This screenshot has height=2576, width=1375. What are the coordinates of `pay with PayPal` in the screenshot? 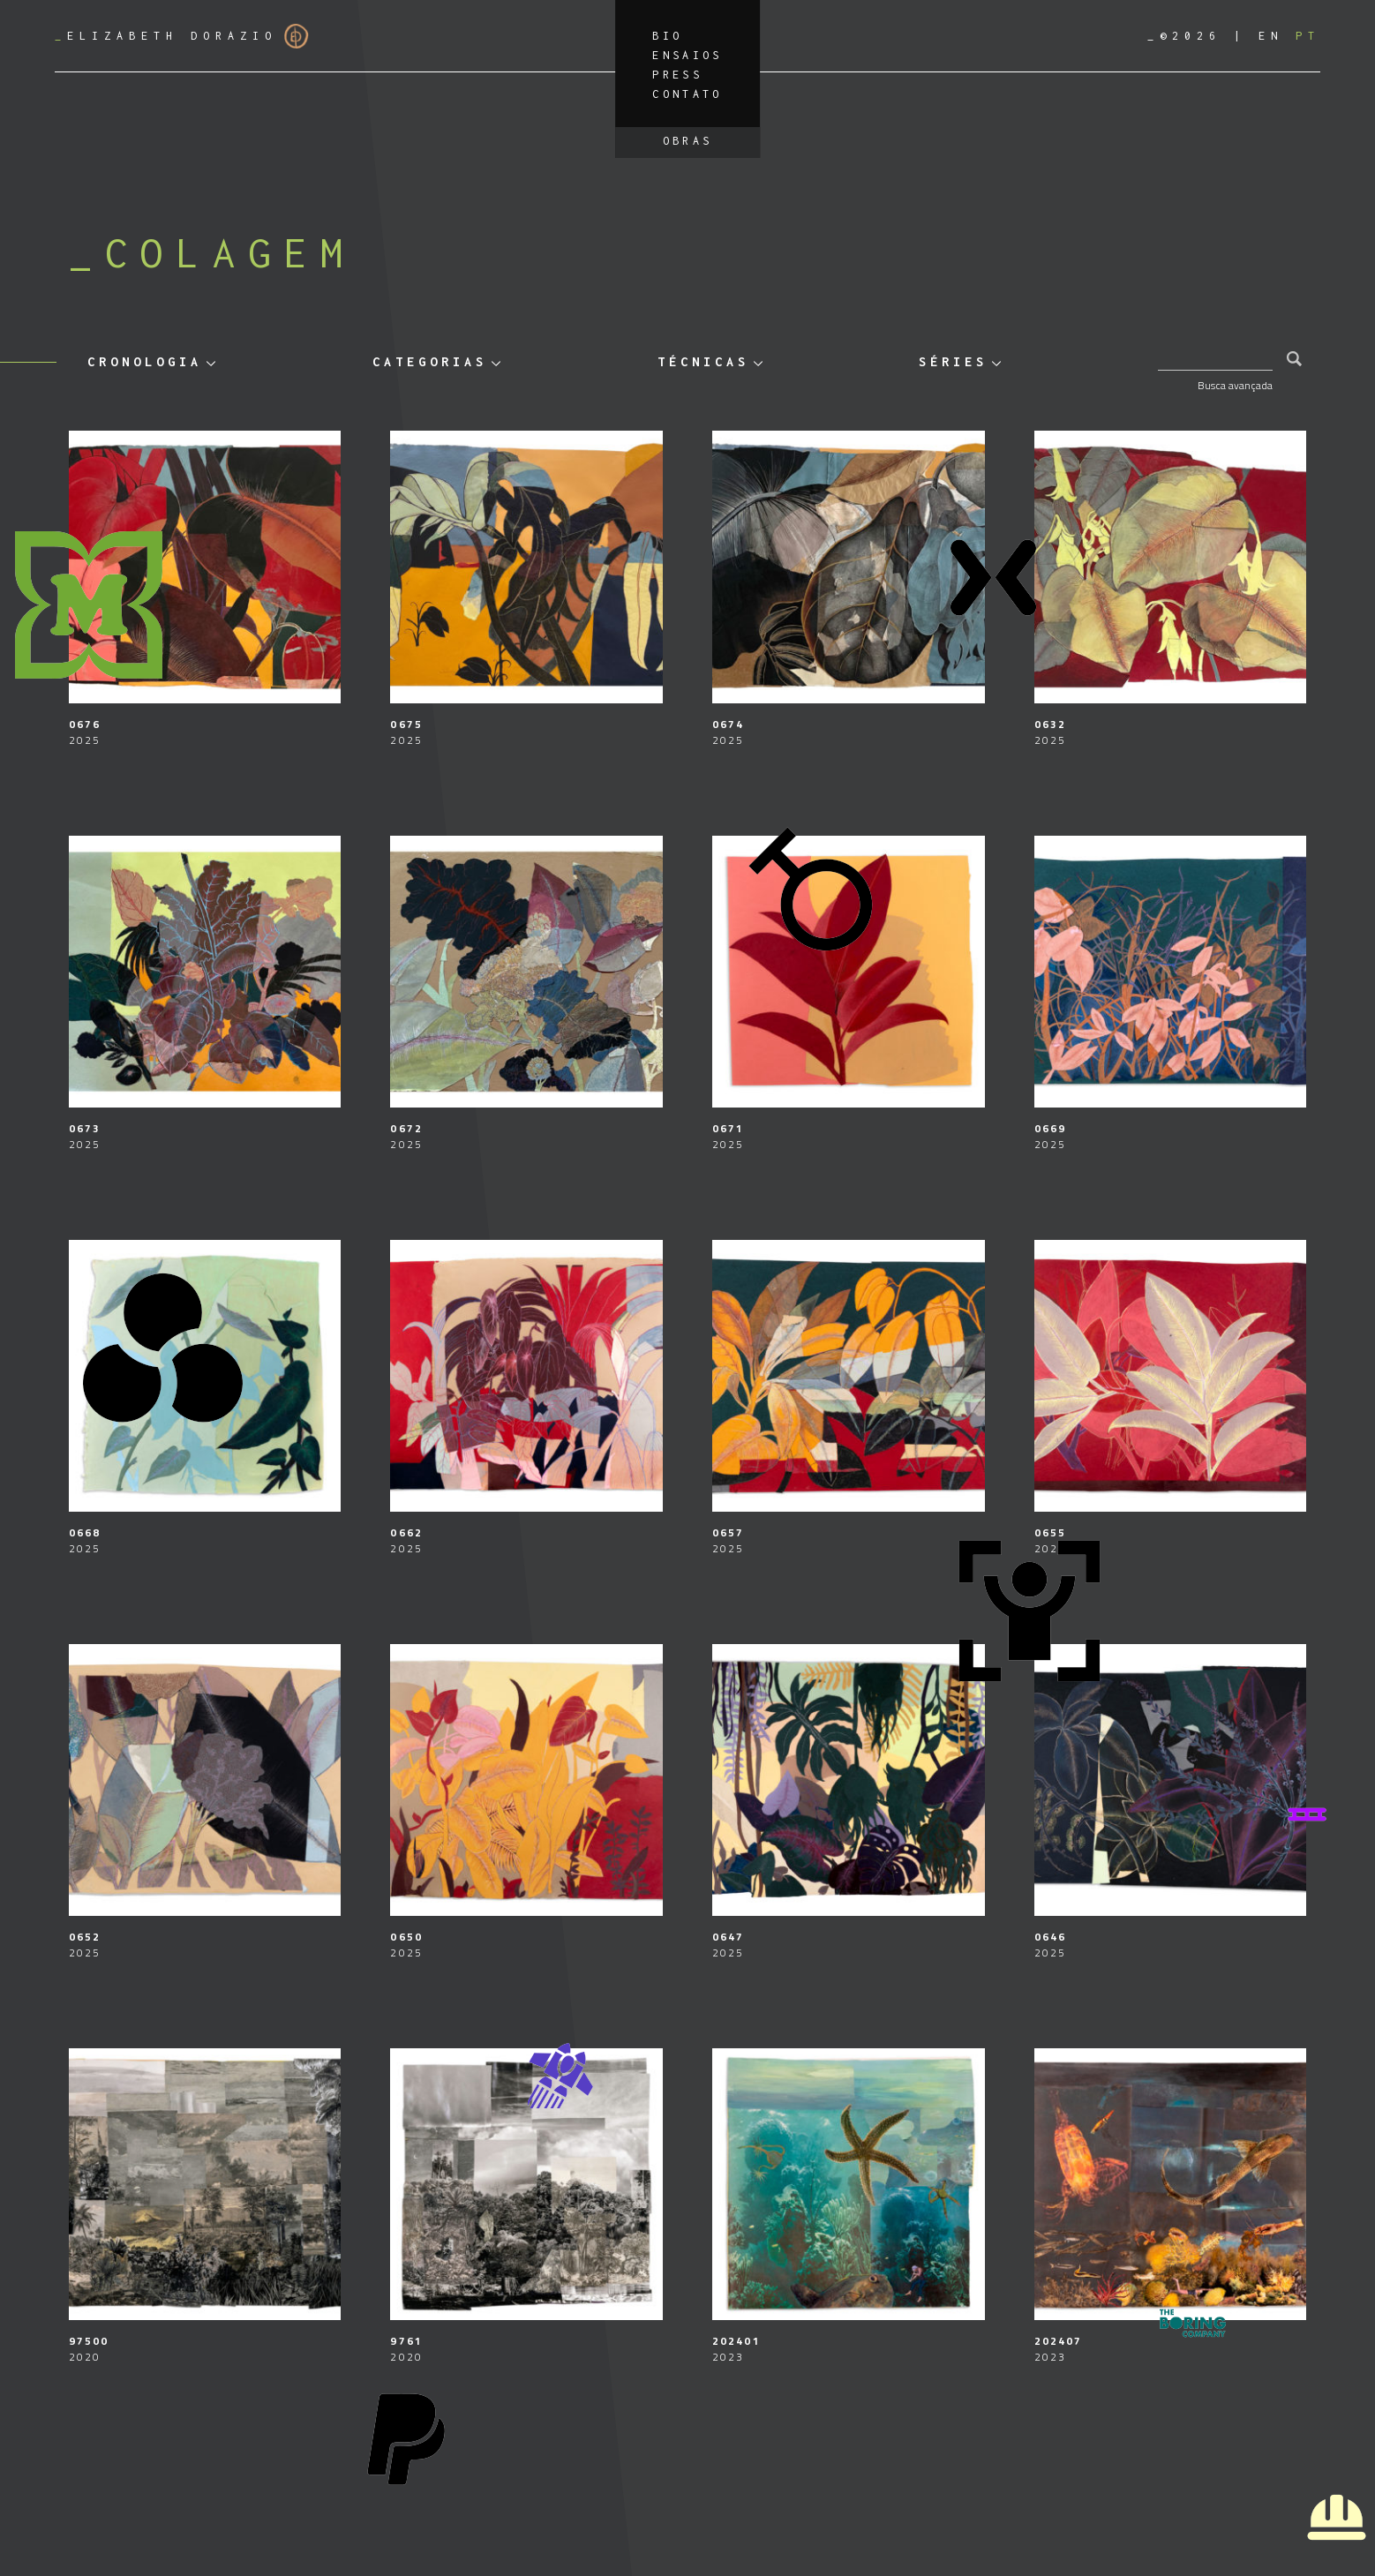 It's located at (406, 2439).